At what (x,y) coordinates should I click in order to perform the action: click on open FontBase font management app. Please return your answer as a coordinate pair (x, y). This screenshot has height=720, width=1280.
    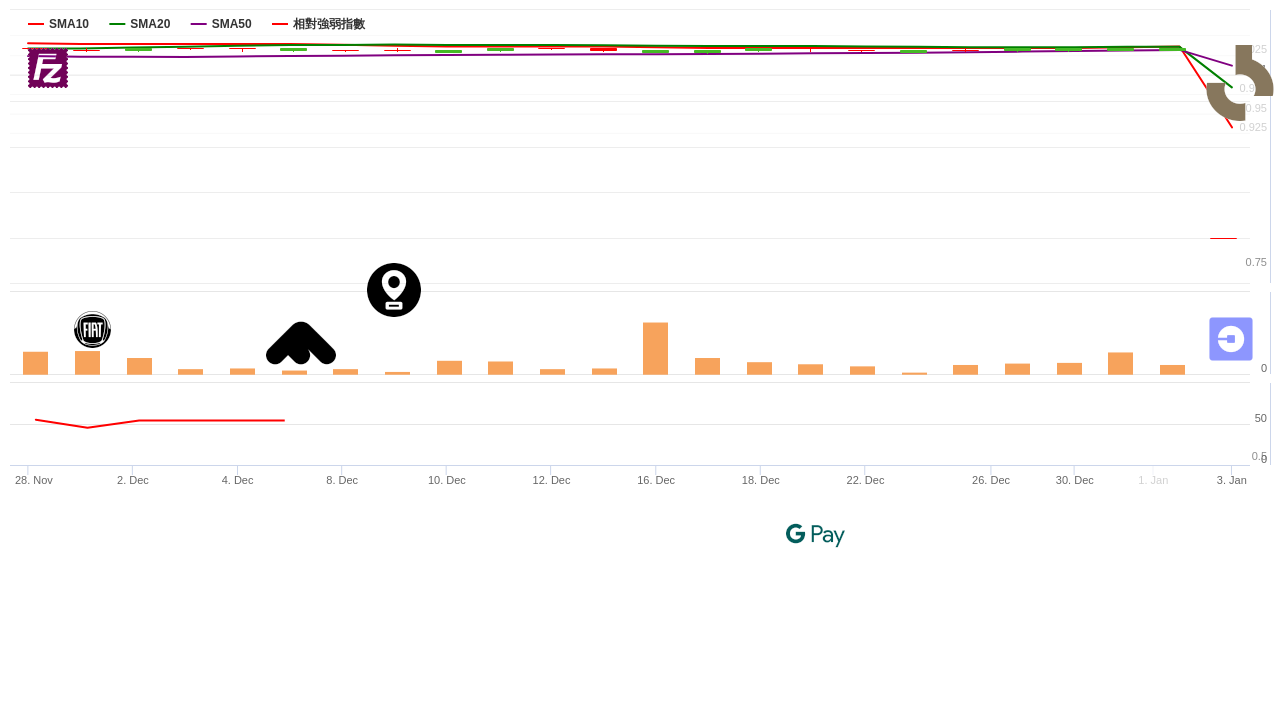
    Looking at the image, I should click on (301, 343).